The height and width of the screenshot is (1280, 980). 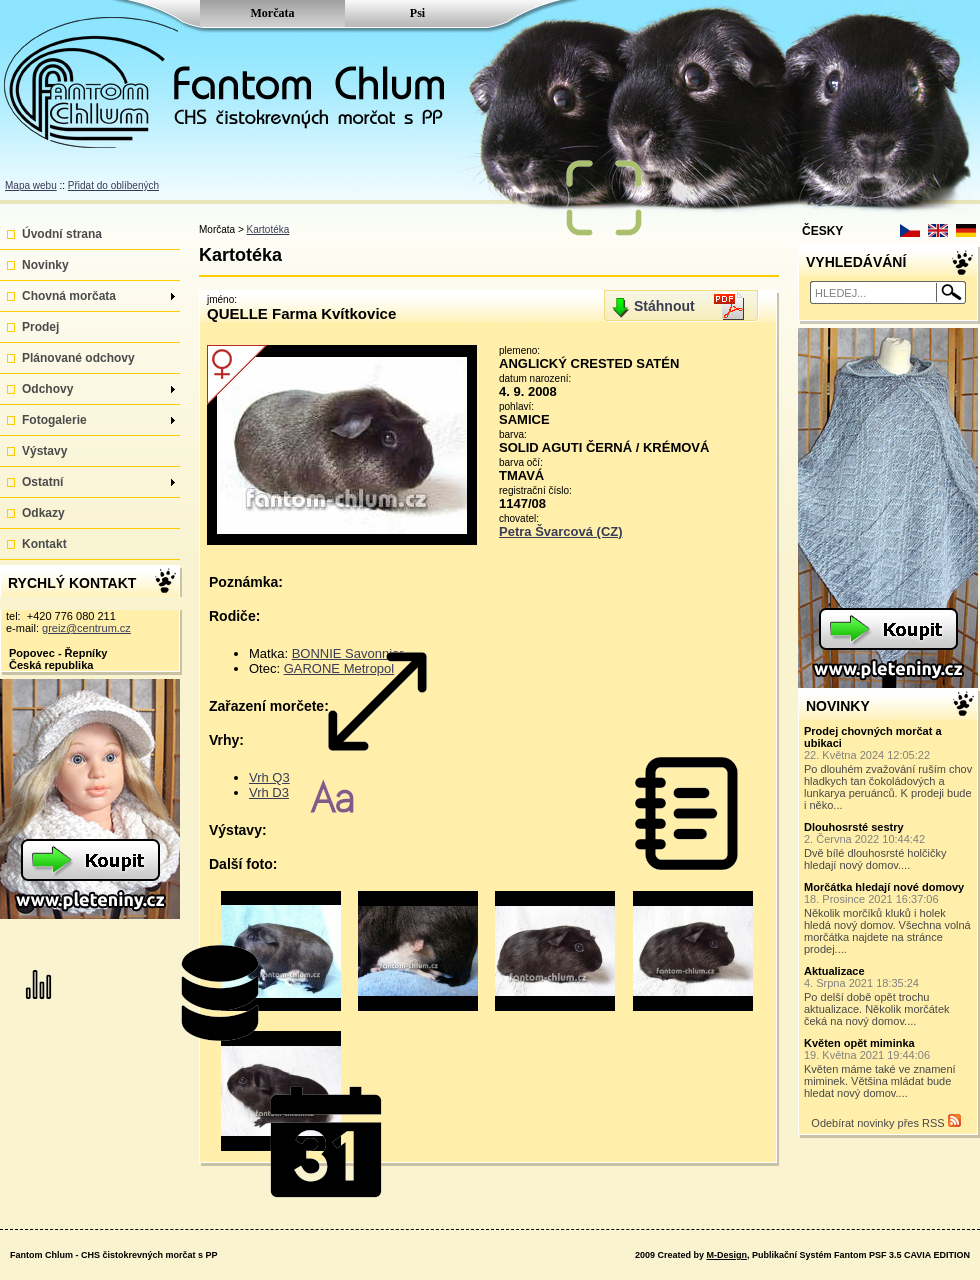 What do you see at coordinates (691, 813) in the screenshot?
I see `open your notes or notebook` at bounding box center [691, 813].